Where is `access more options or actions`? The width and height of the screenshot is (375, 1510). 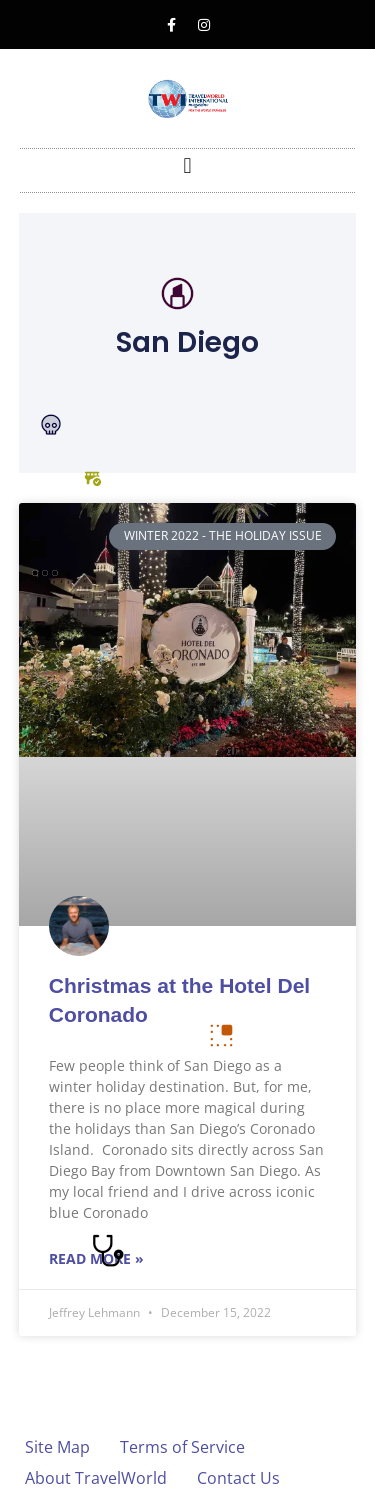 access more options or actions is located at coordinates (45, 573).